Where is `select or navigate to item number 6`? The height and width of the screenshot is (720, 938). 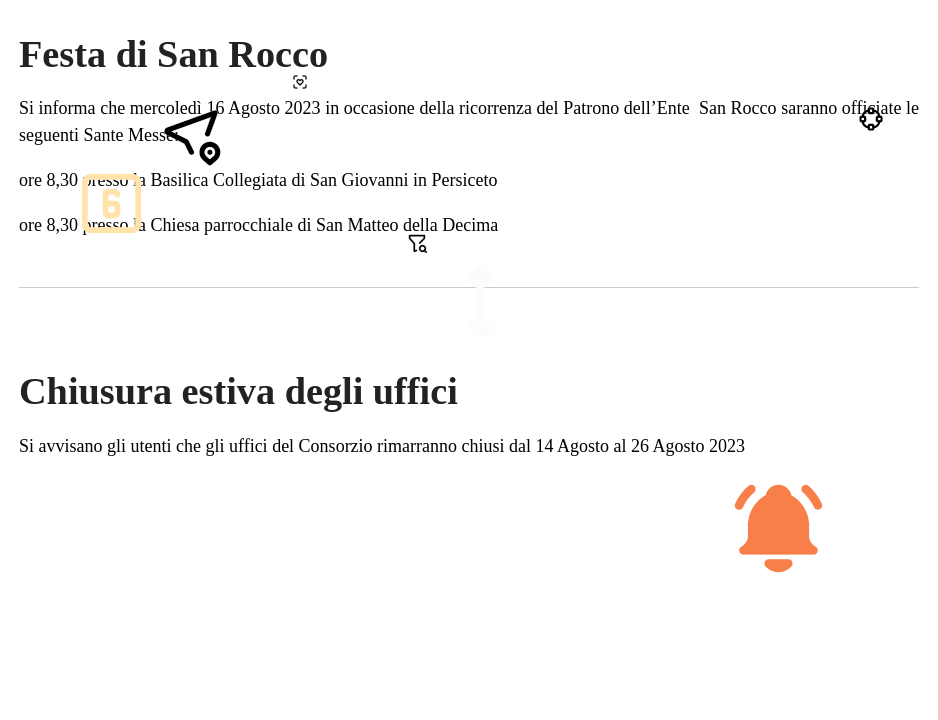 select or navigate to item number 6 is located at coordinates (111, 203).